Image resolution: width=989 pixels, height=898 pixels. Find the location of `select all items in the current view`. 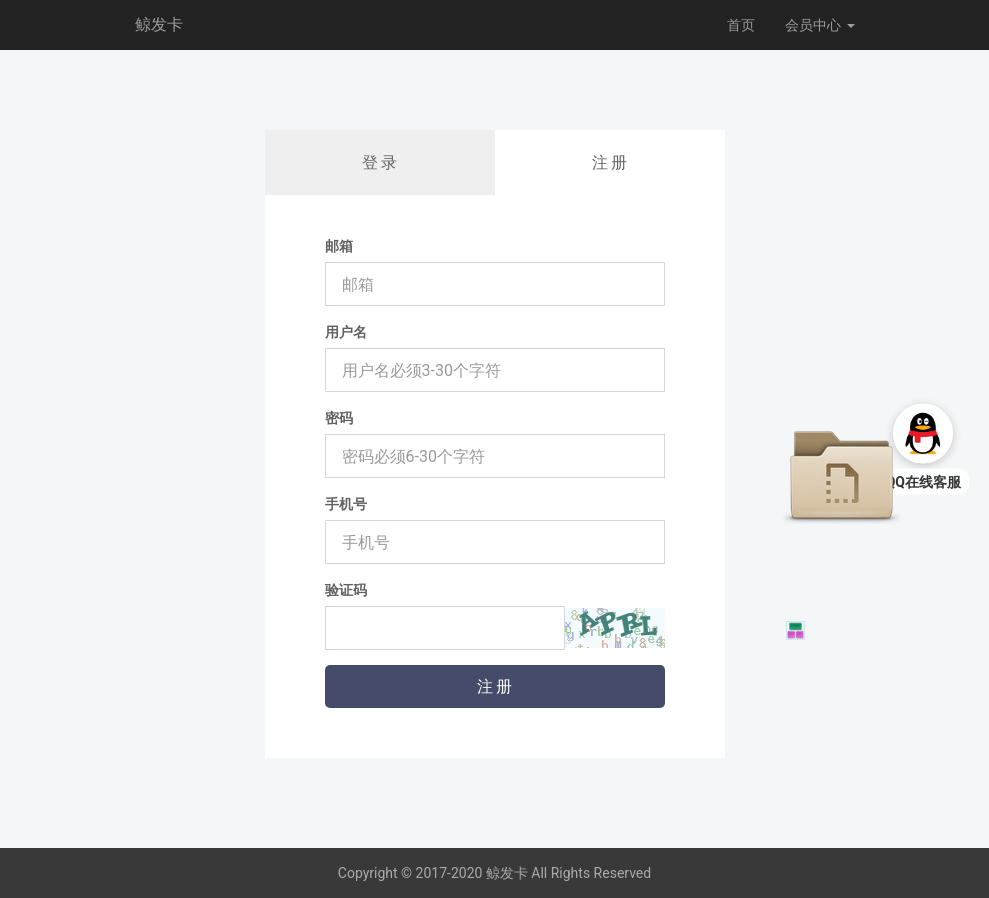

select all items in the current view is located at coordinates (795, 630).